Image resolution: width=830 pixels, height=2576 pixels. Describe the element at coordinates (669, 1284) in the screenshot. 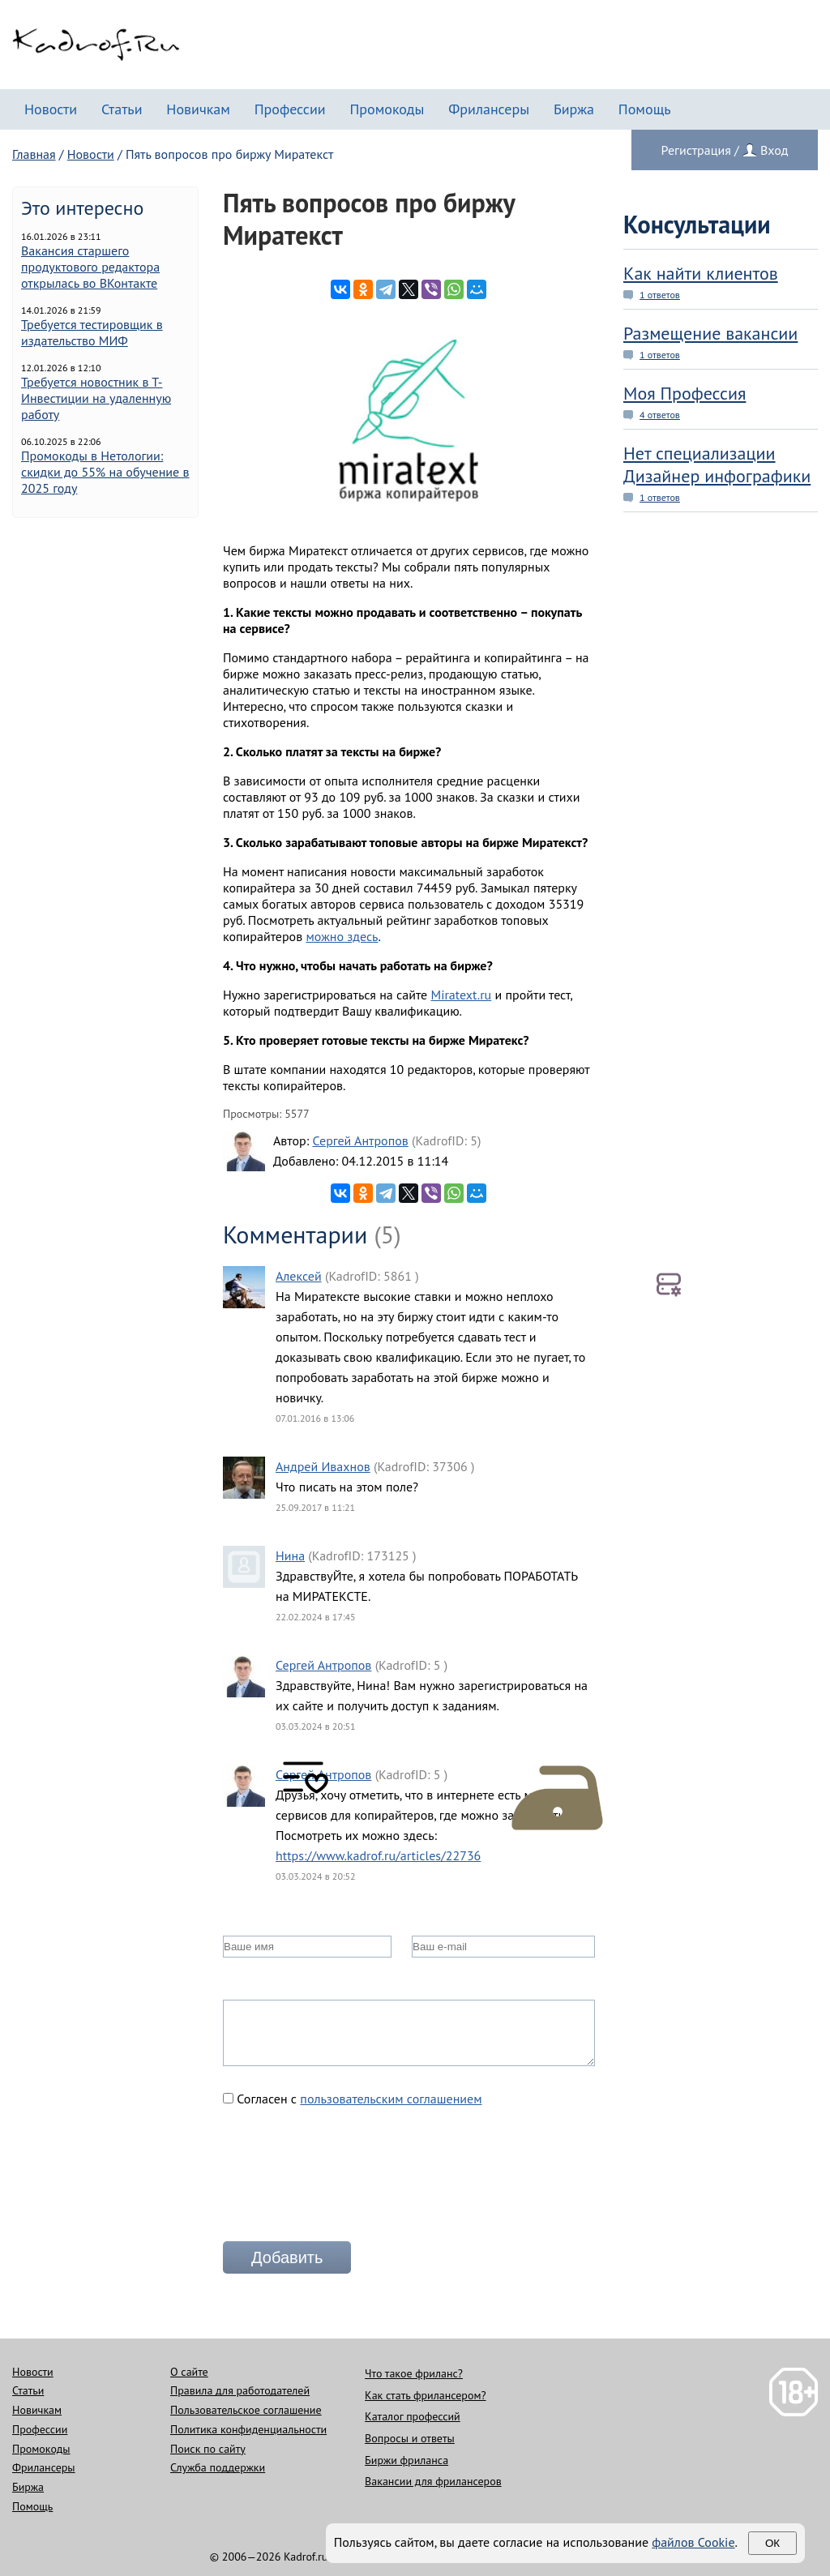

I see `access server configuration settings` at that location.